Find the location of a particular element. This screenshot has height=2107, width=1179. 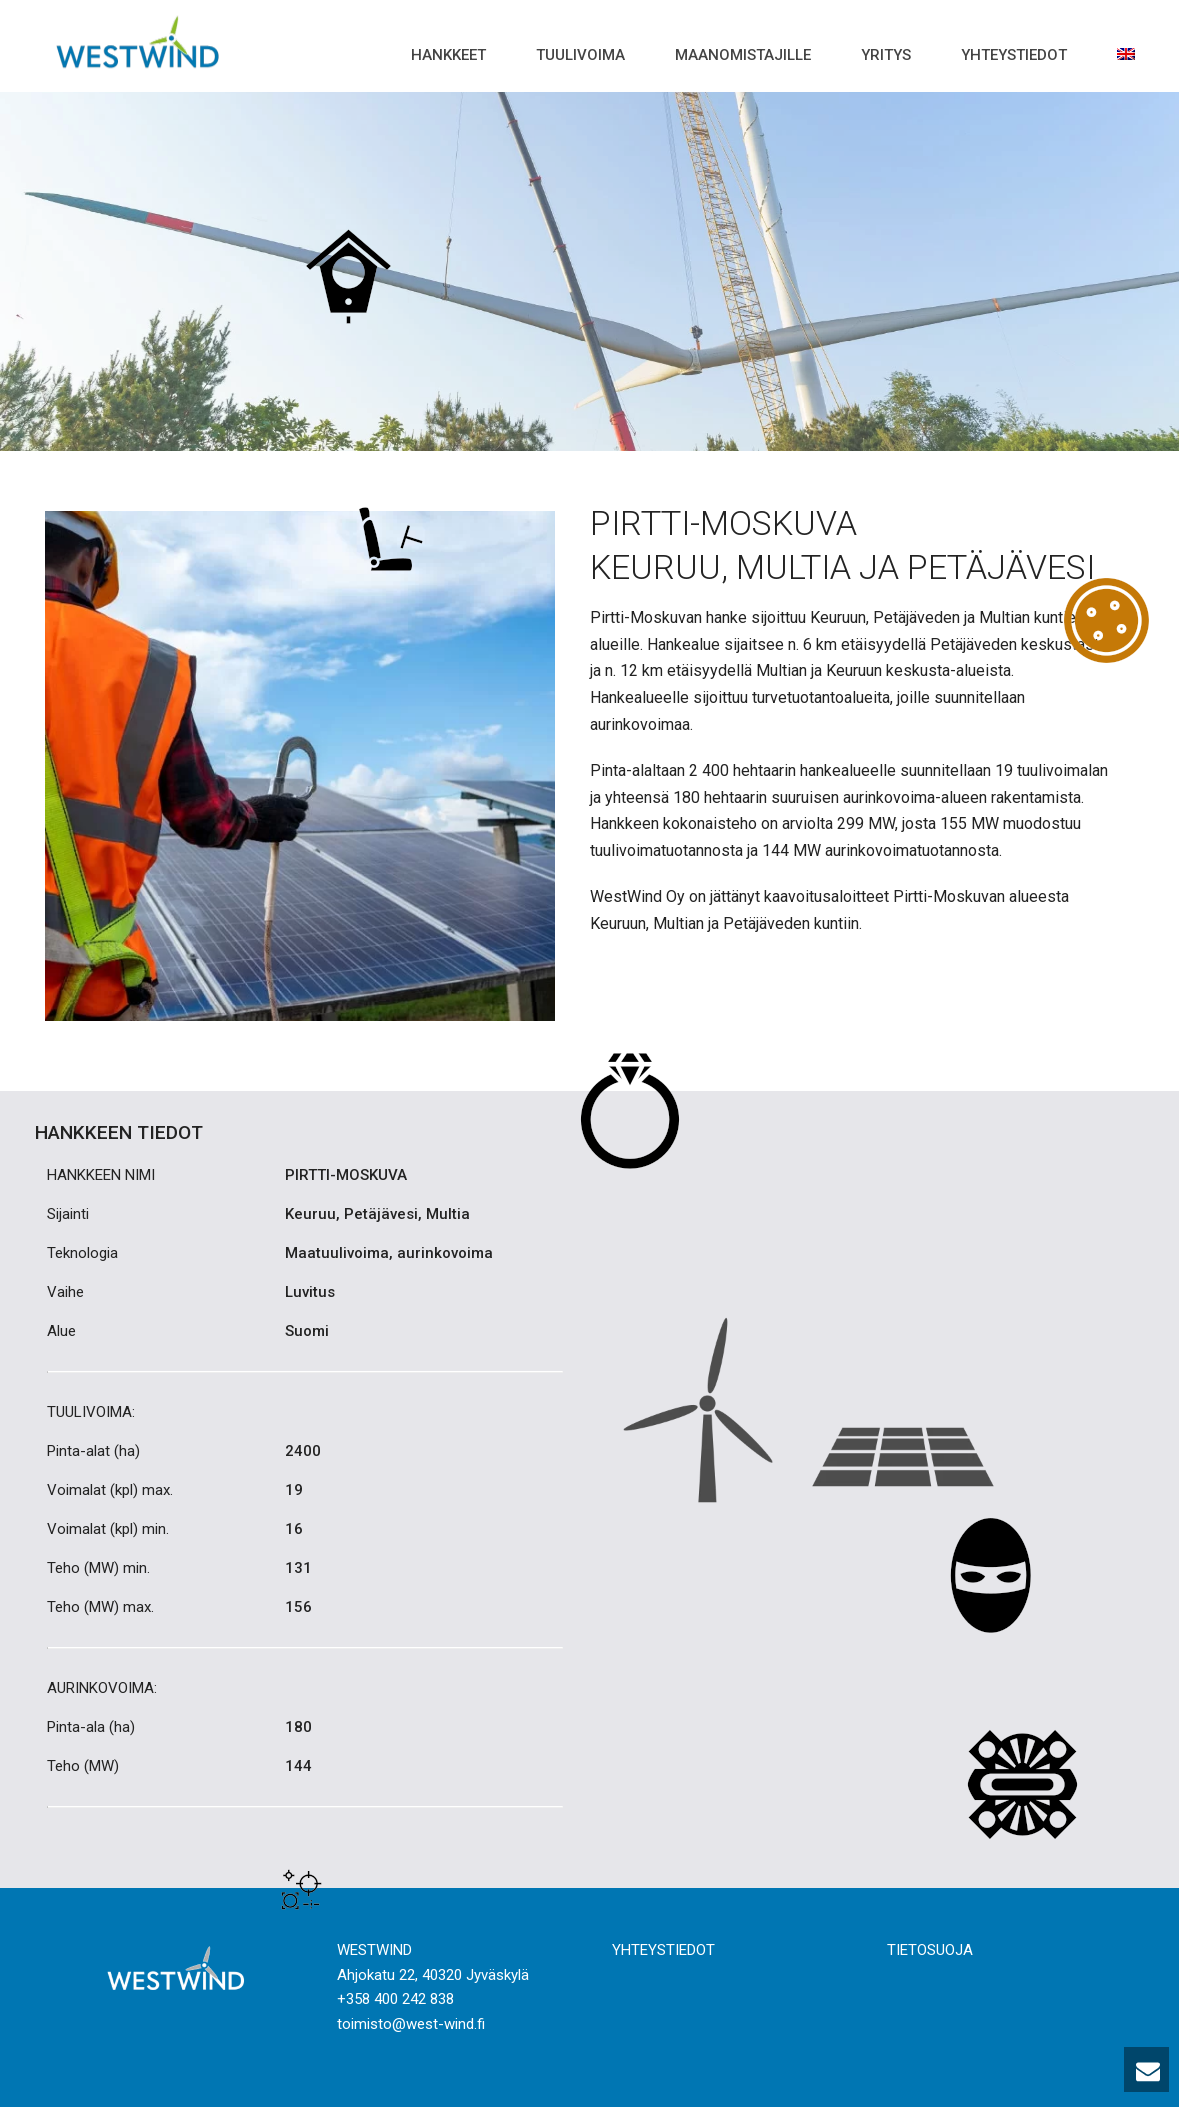

toggle stealth or incognito mode is located at coordinates (991, 1575).